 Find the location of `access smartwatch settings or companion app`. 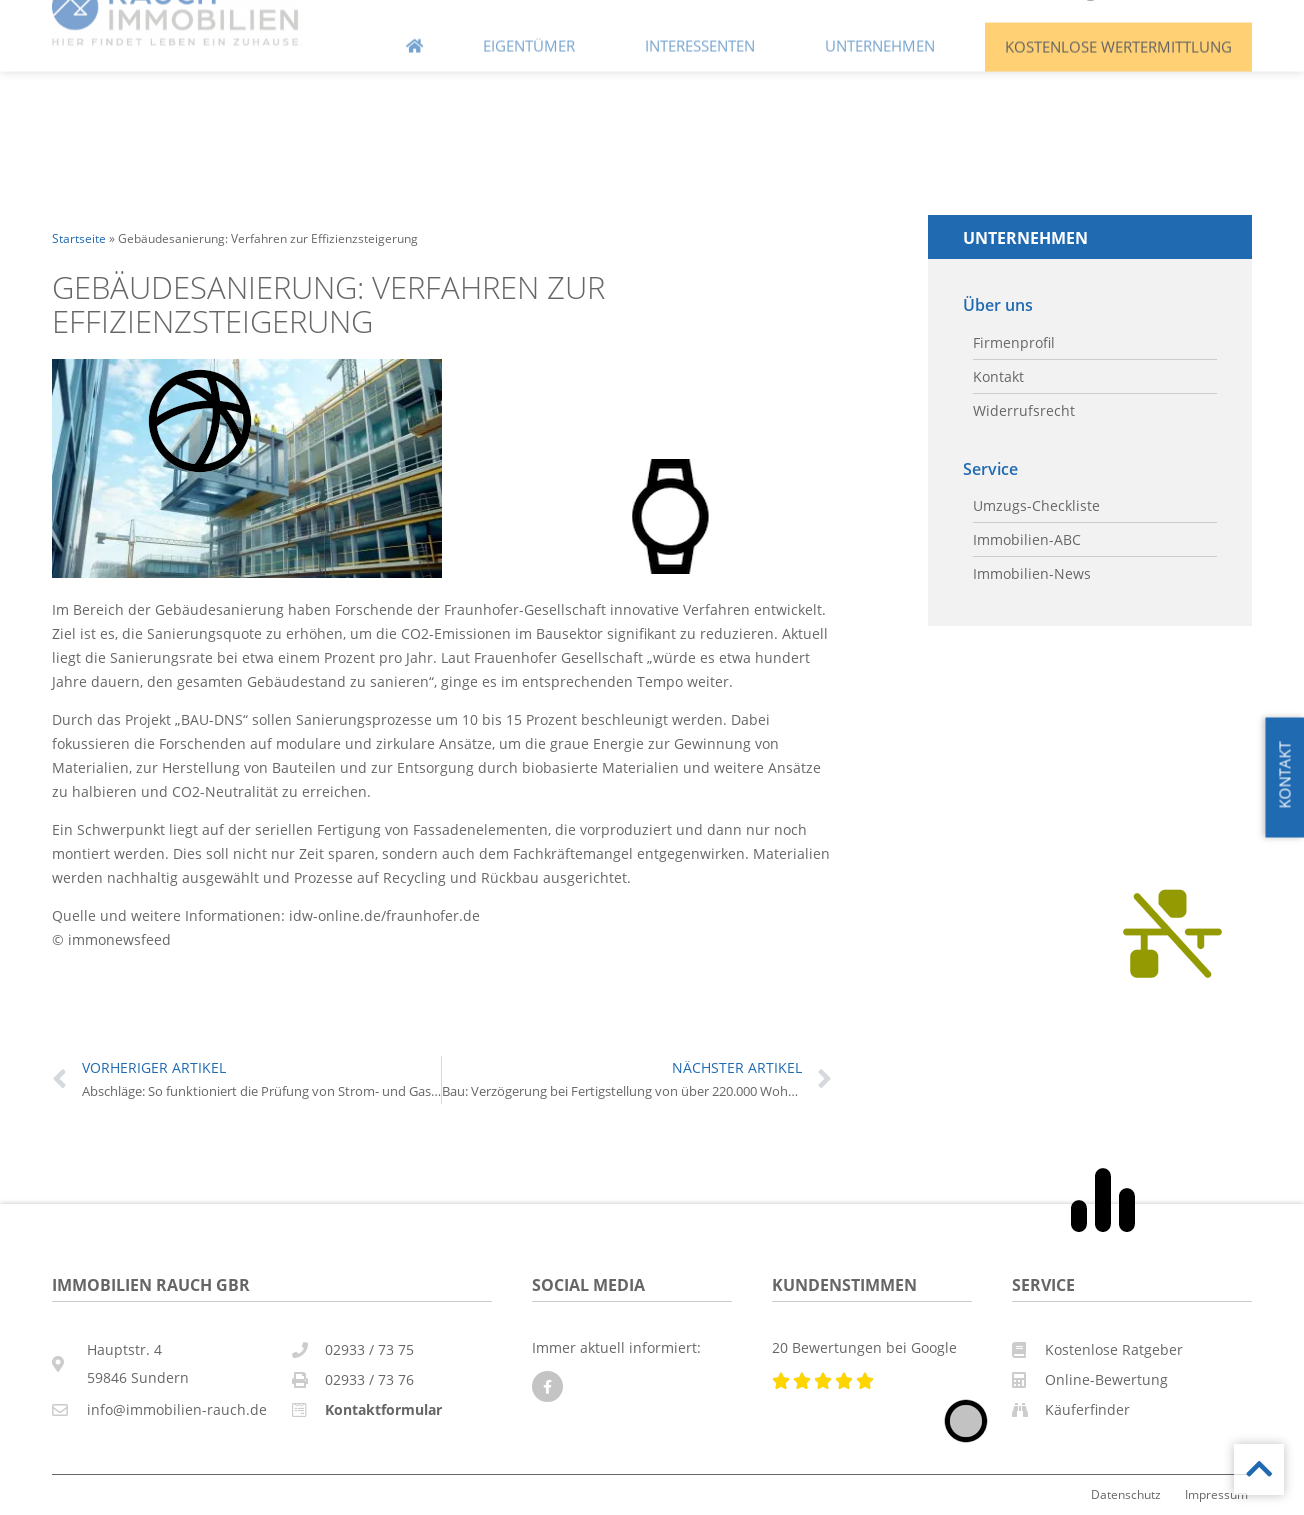

access smartwatch settings or companion app is located at coordinates (670, 516).